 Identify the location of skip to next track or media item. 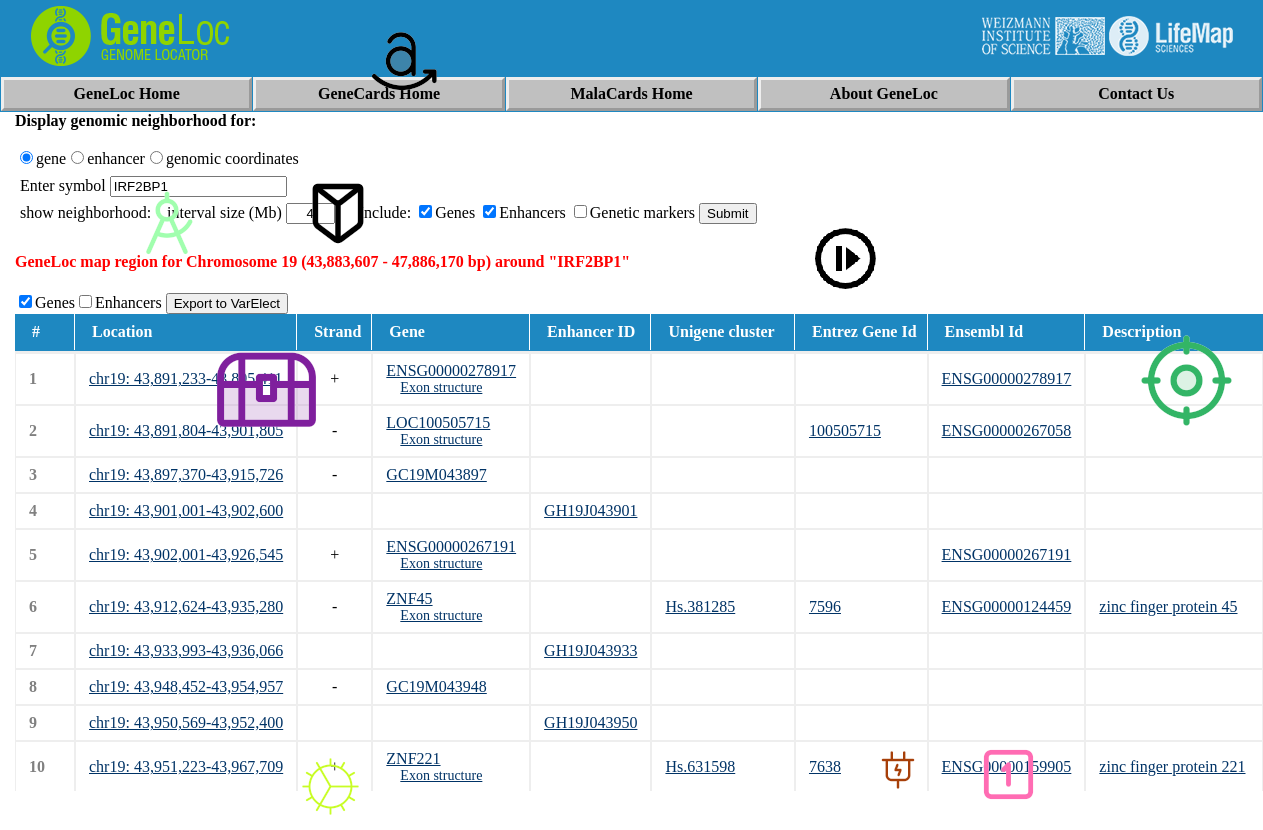
(845, 258).